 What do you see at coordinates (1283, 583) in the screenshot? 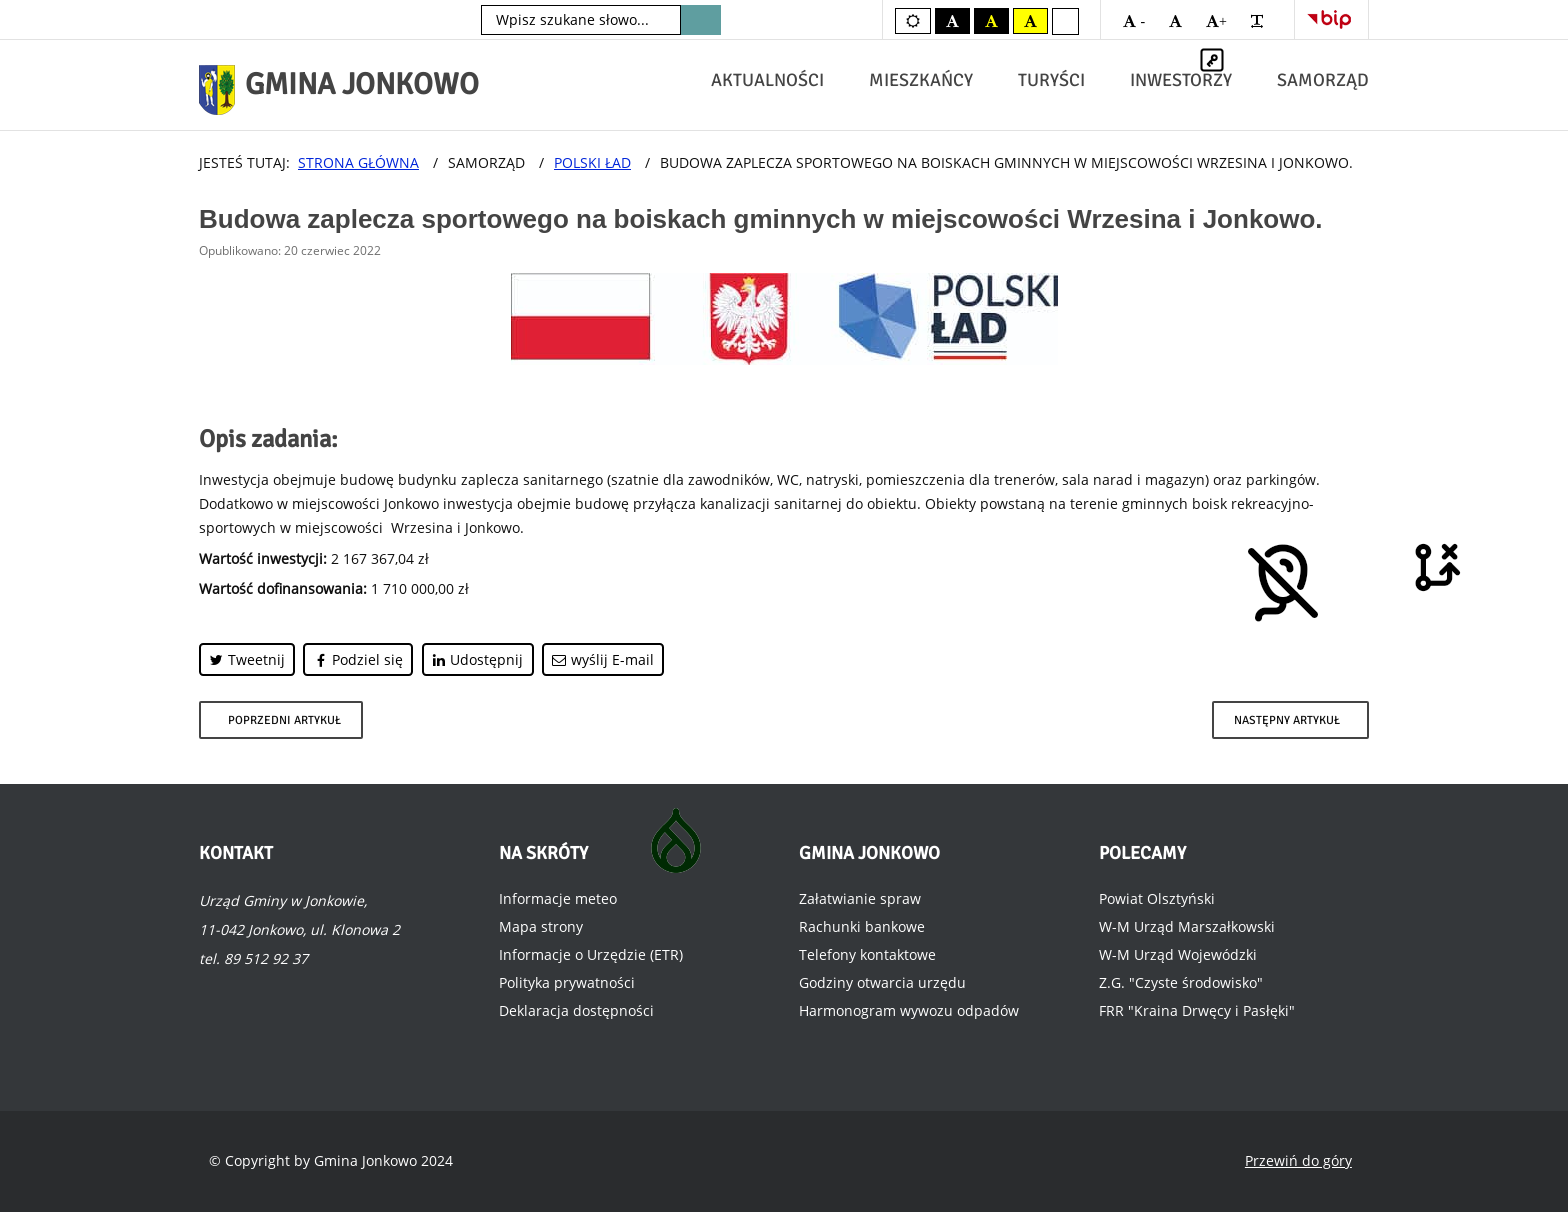
I see `disable party or celebration mode` at bounding box center [1283, 583].